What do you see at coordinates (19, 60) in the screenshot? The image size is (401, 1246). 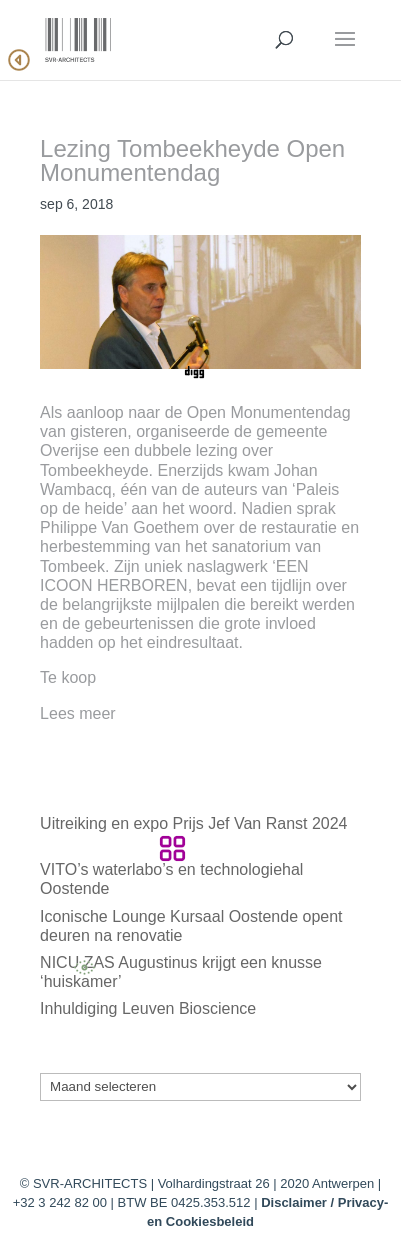 I see `go back to the previous screen` at bounding box center [19, 60].